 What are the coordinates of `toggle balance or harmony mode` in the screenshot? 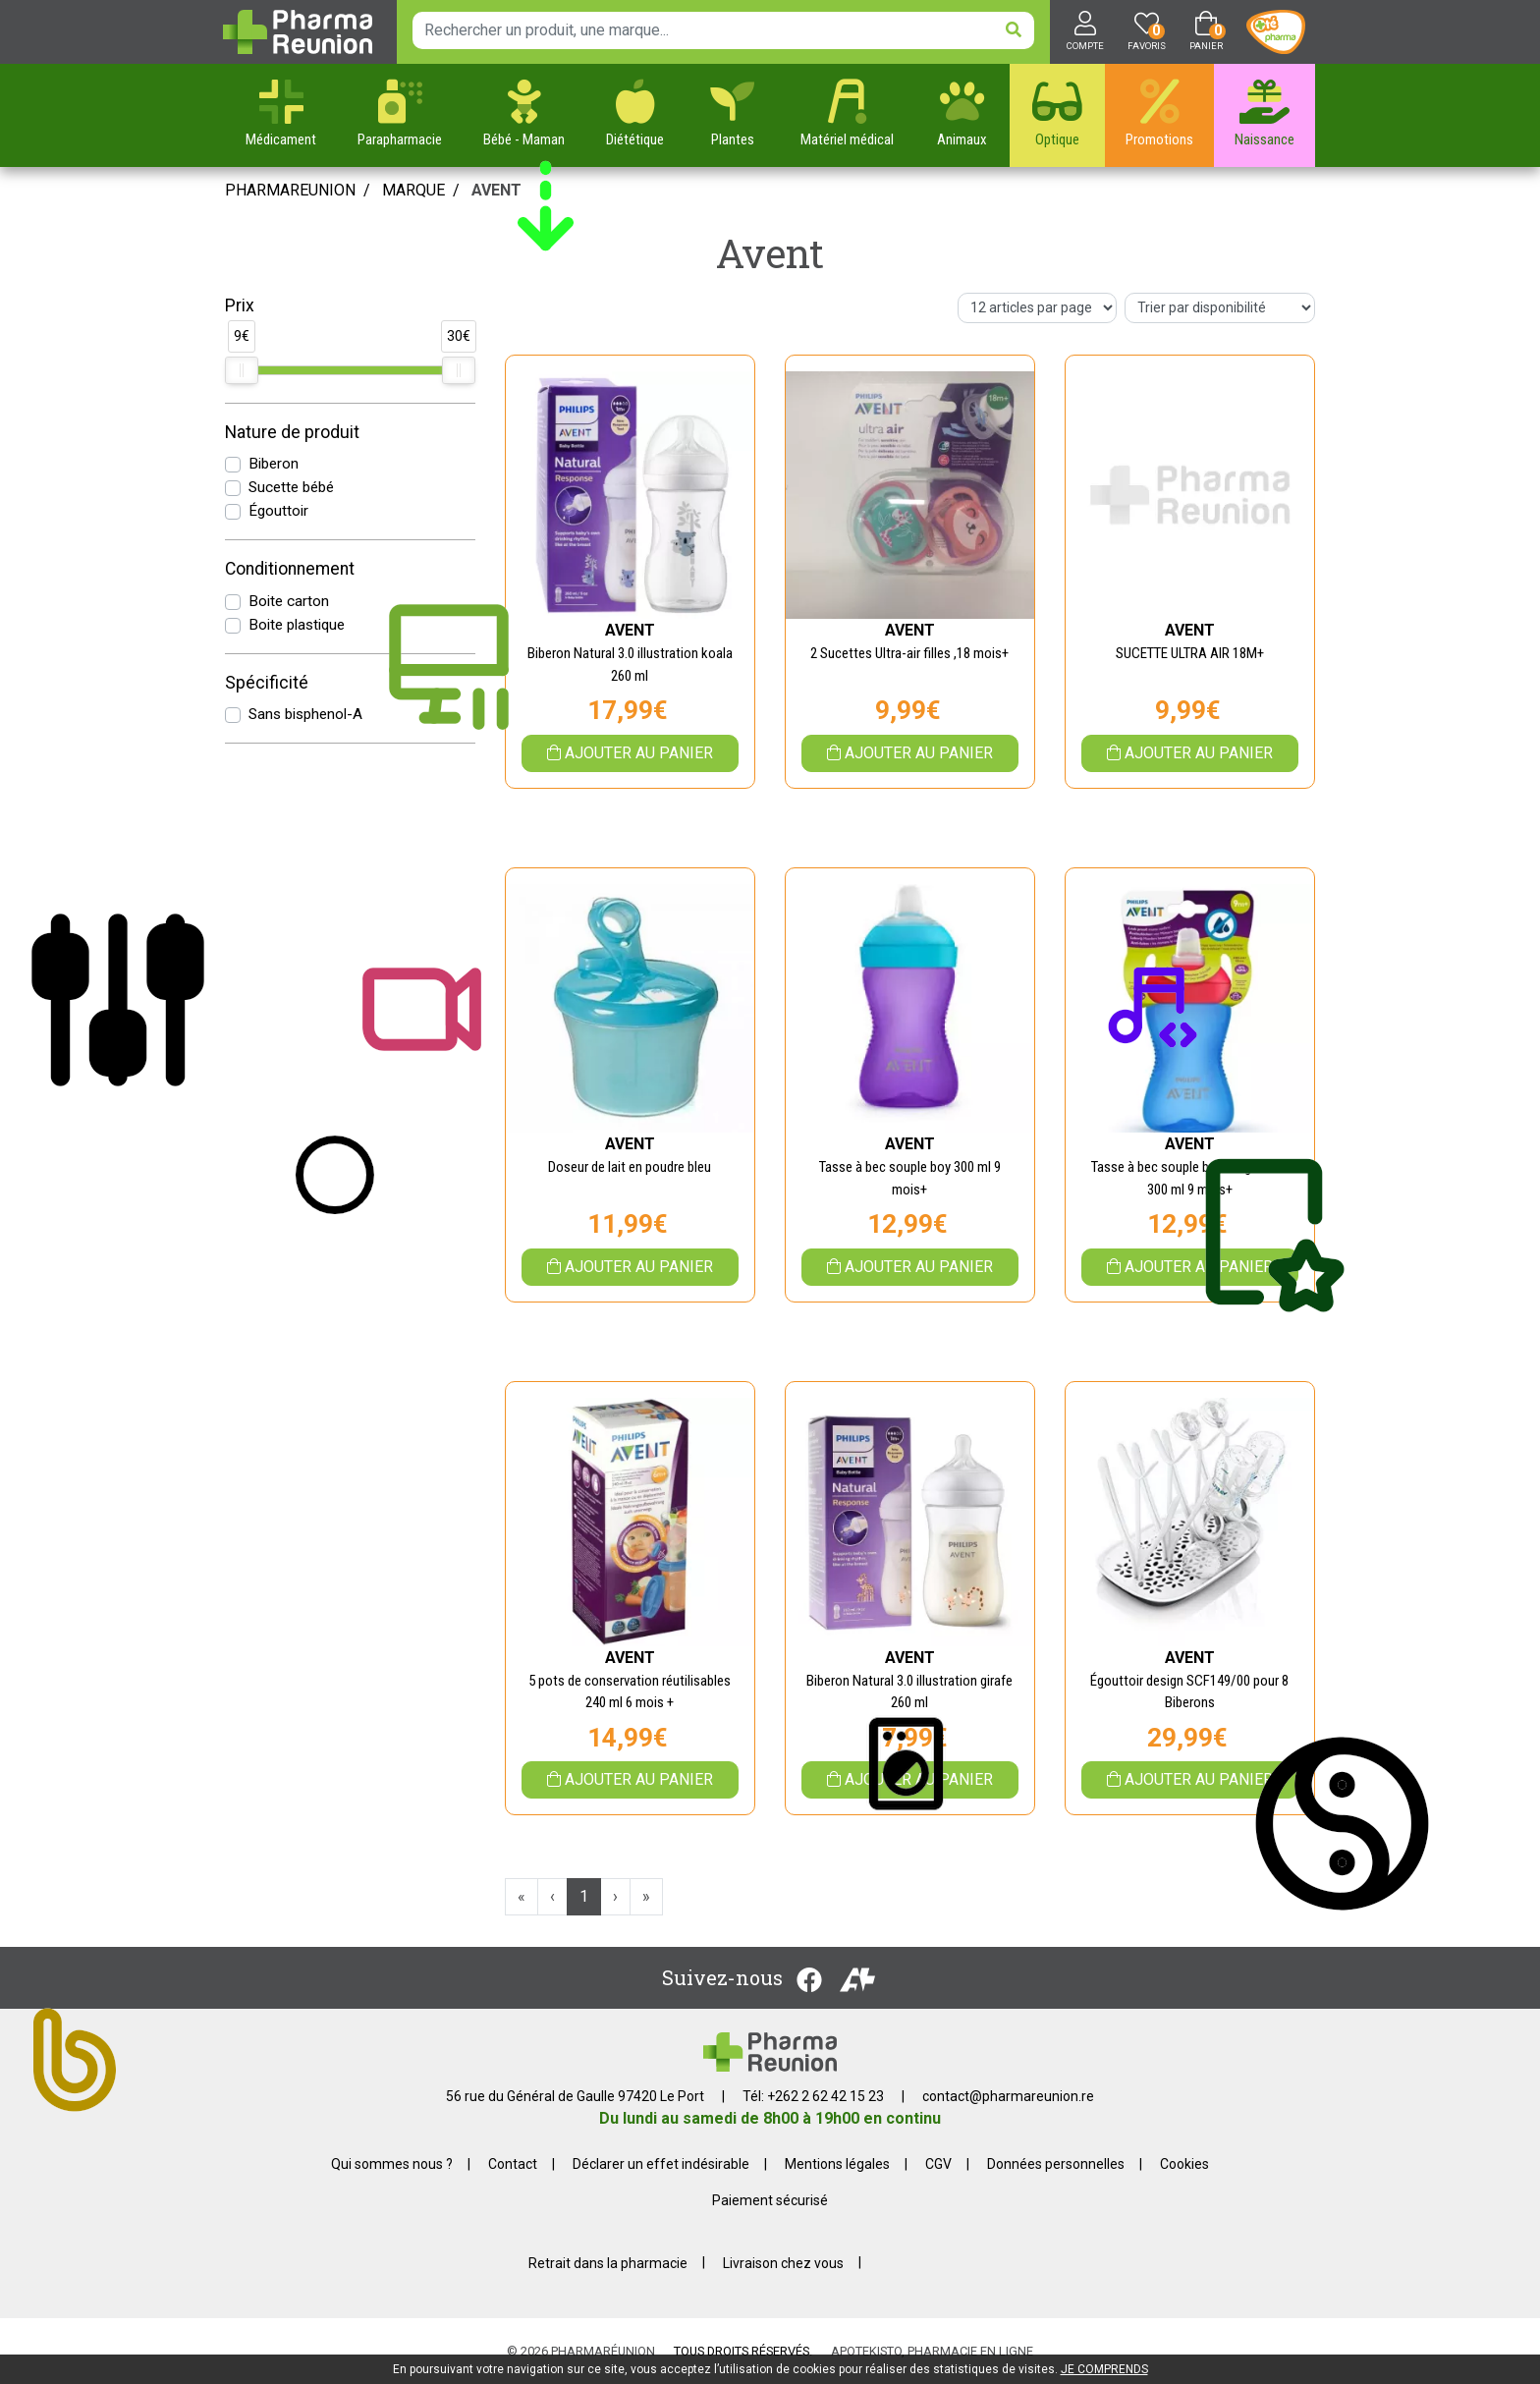 It's located at (1342, 1823).